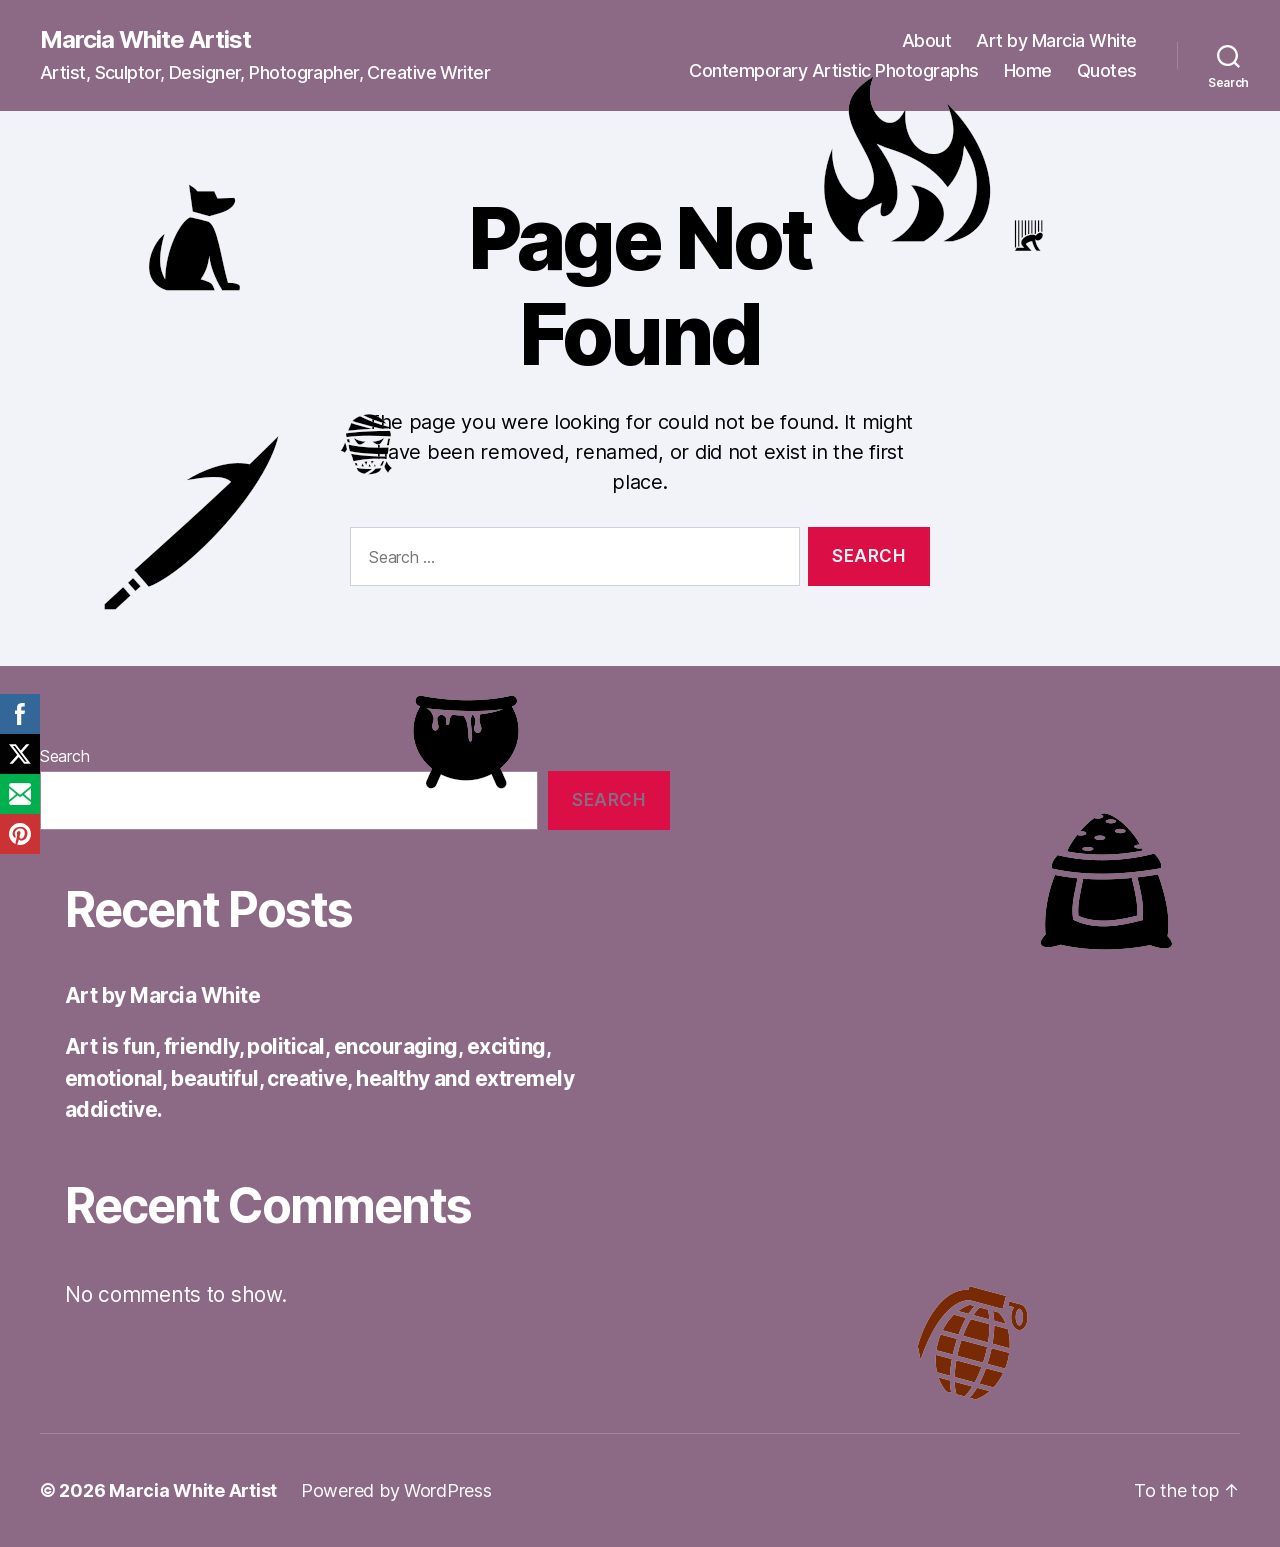 The image size is (1280, 1547). Describe the element at coordinates (1028, 235) in the screenshot. I see `indicates a defeated or game over state` at that location.